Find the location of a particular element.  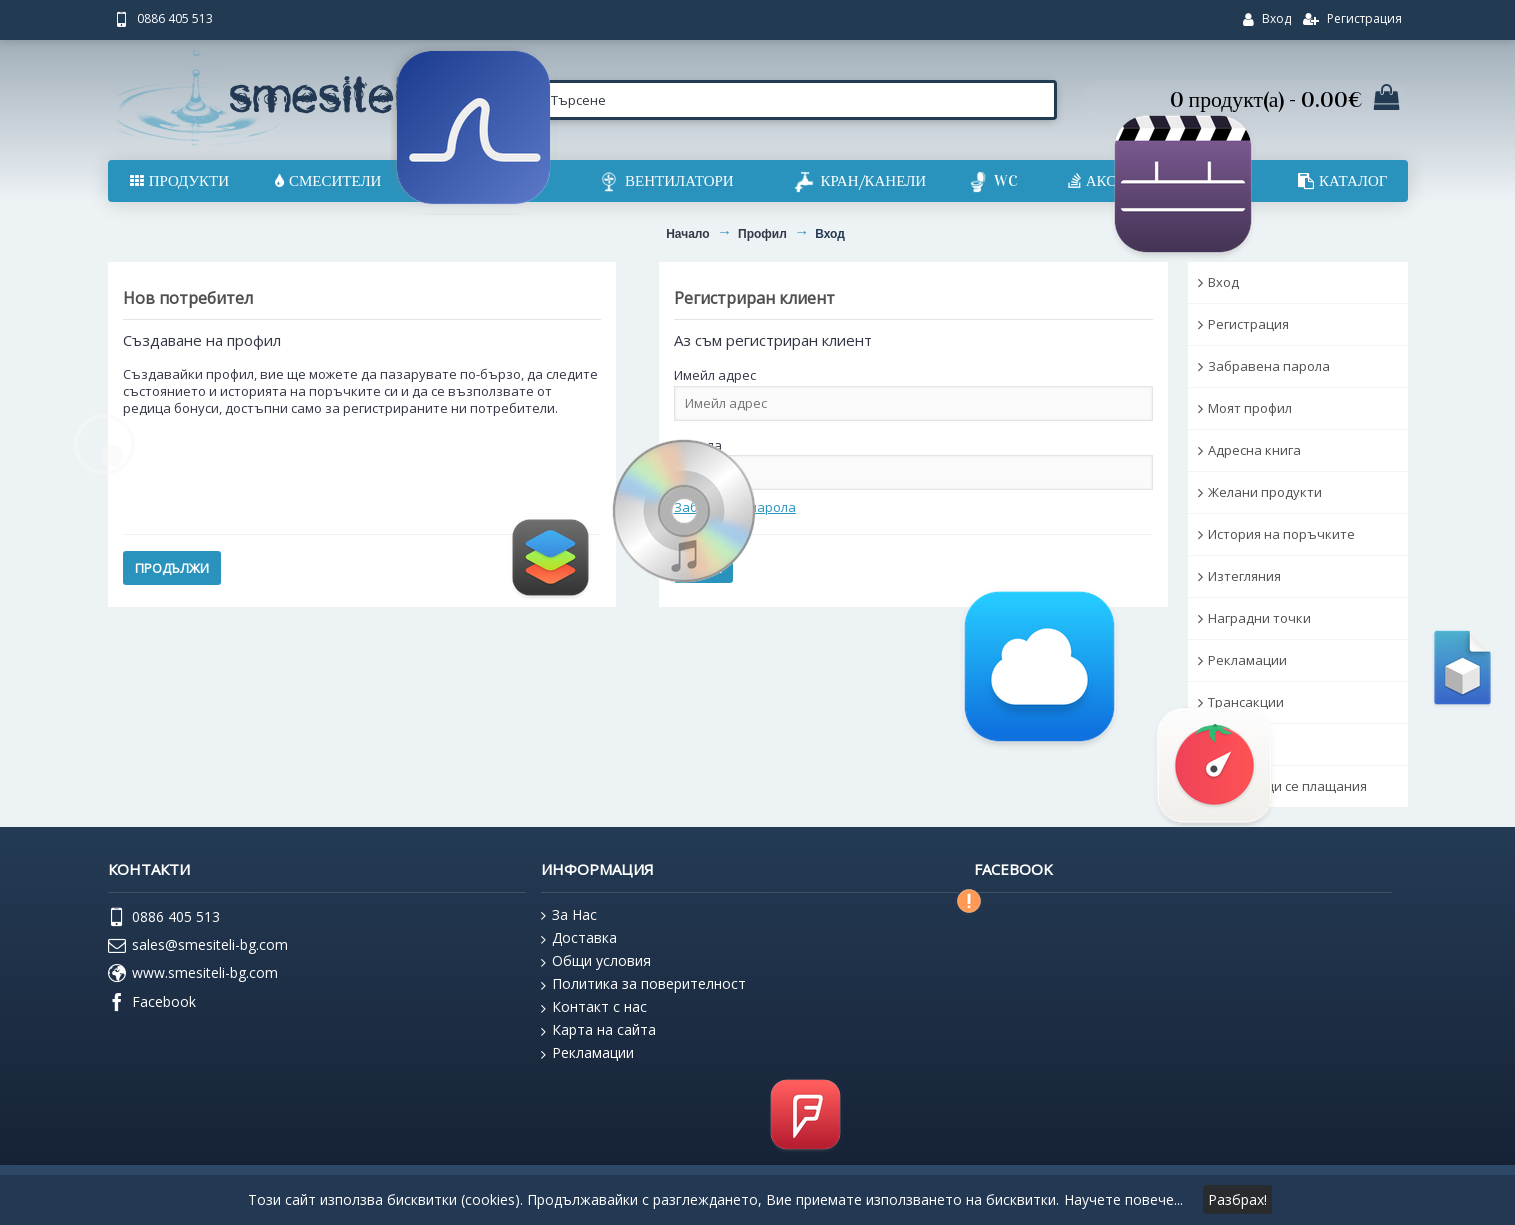

audio CD or music disc detected is located at coordinates (684, 511).